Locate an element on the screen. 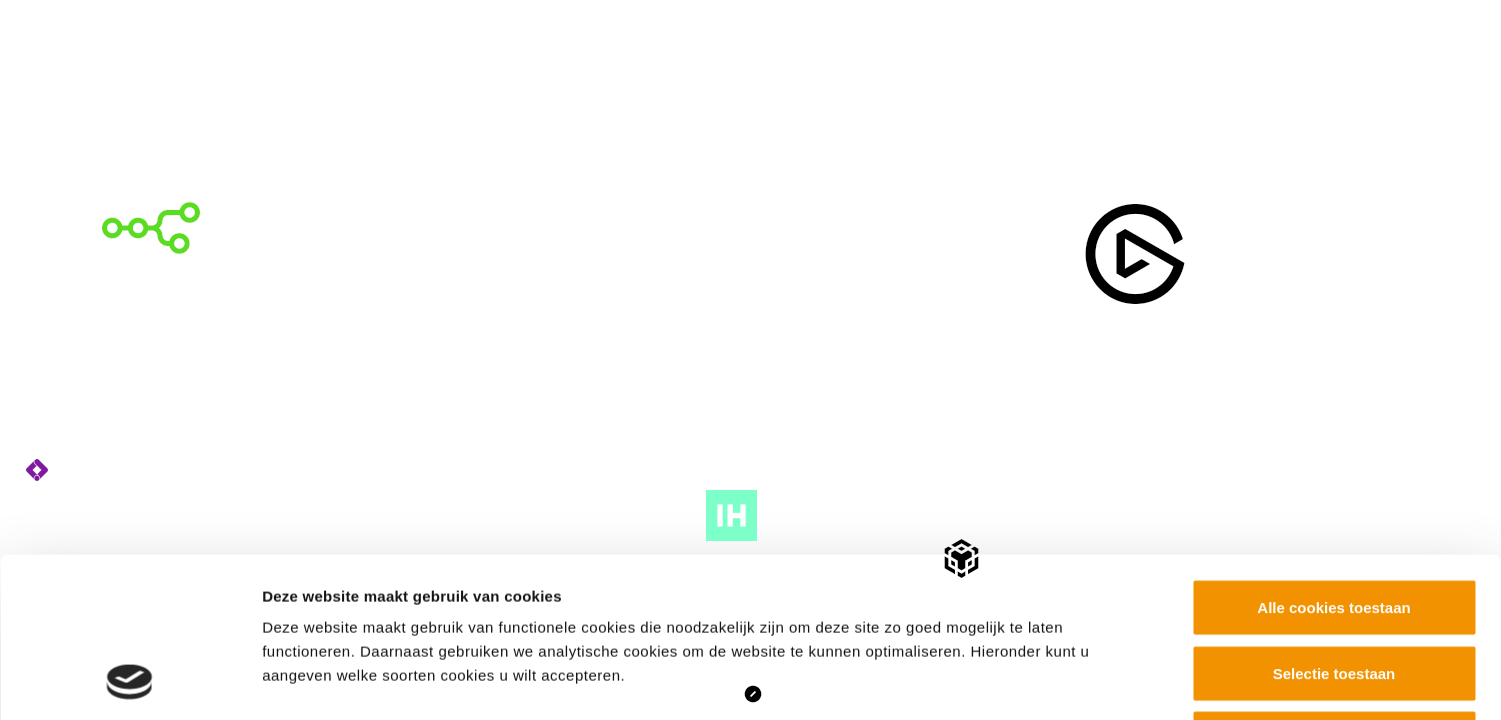 The width and height of the screenshot is (1501, 720). open n8n workflow automation platform is located at coordinates (151, 228).